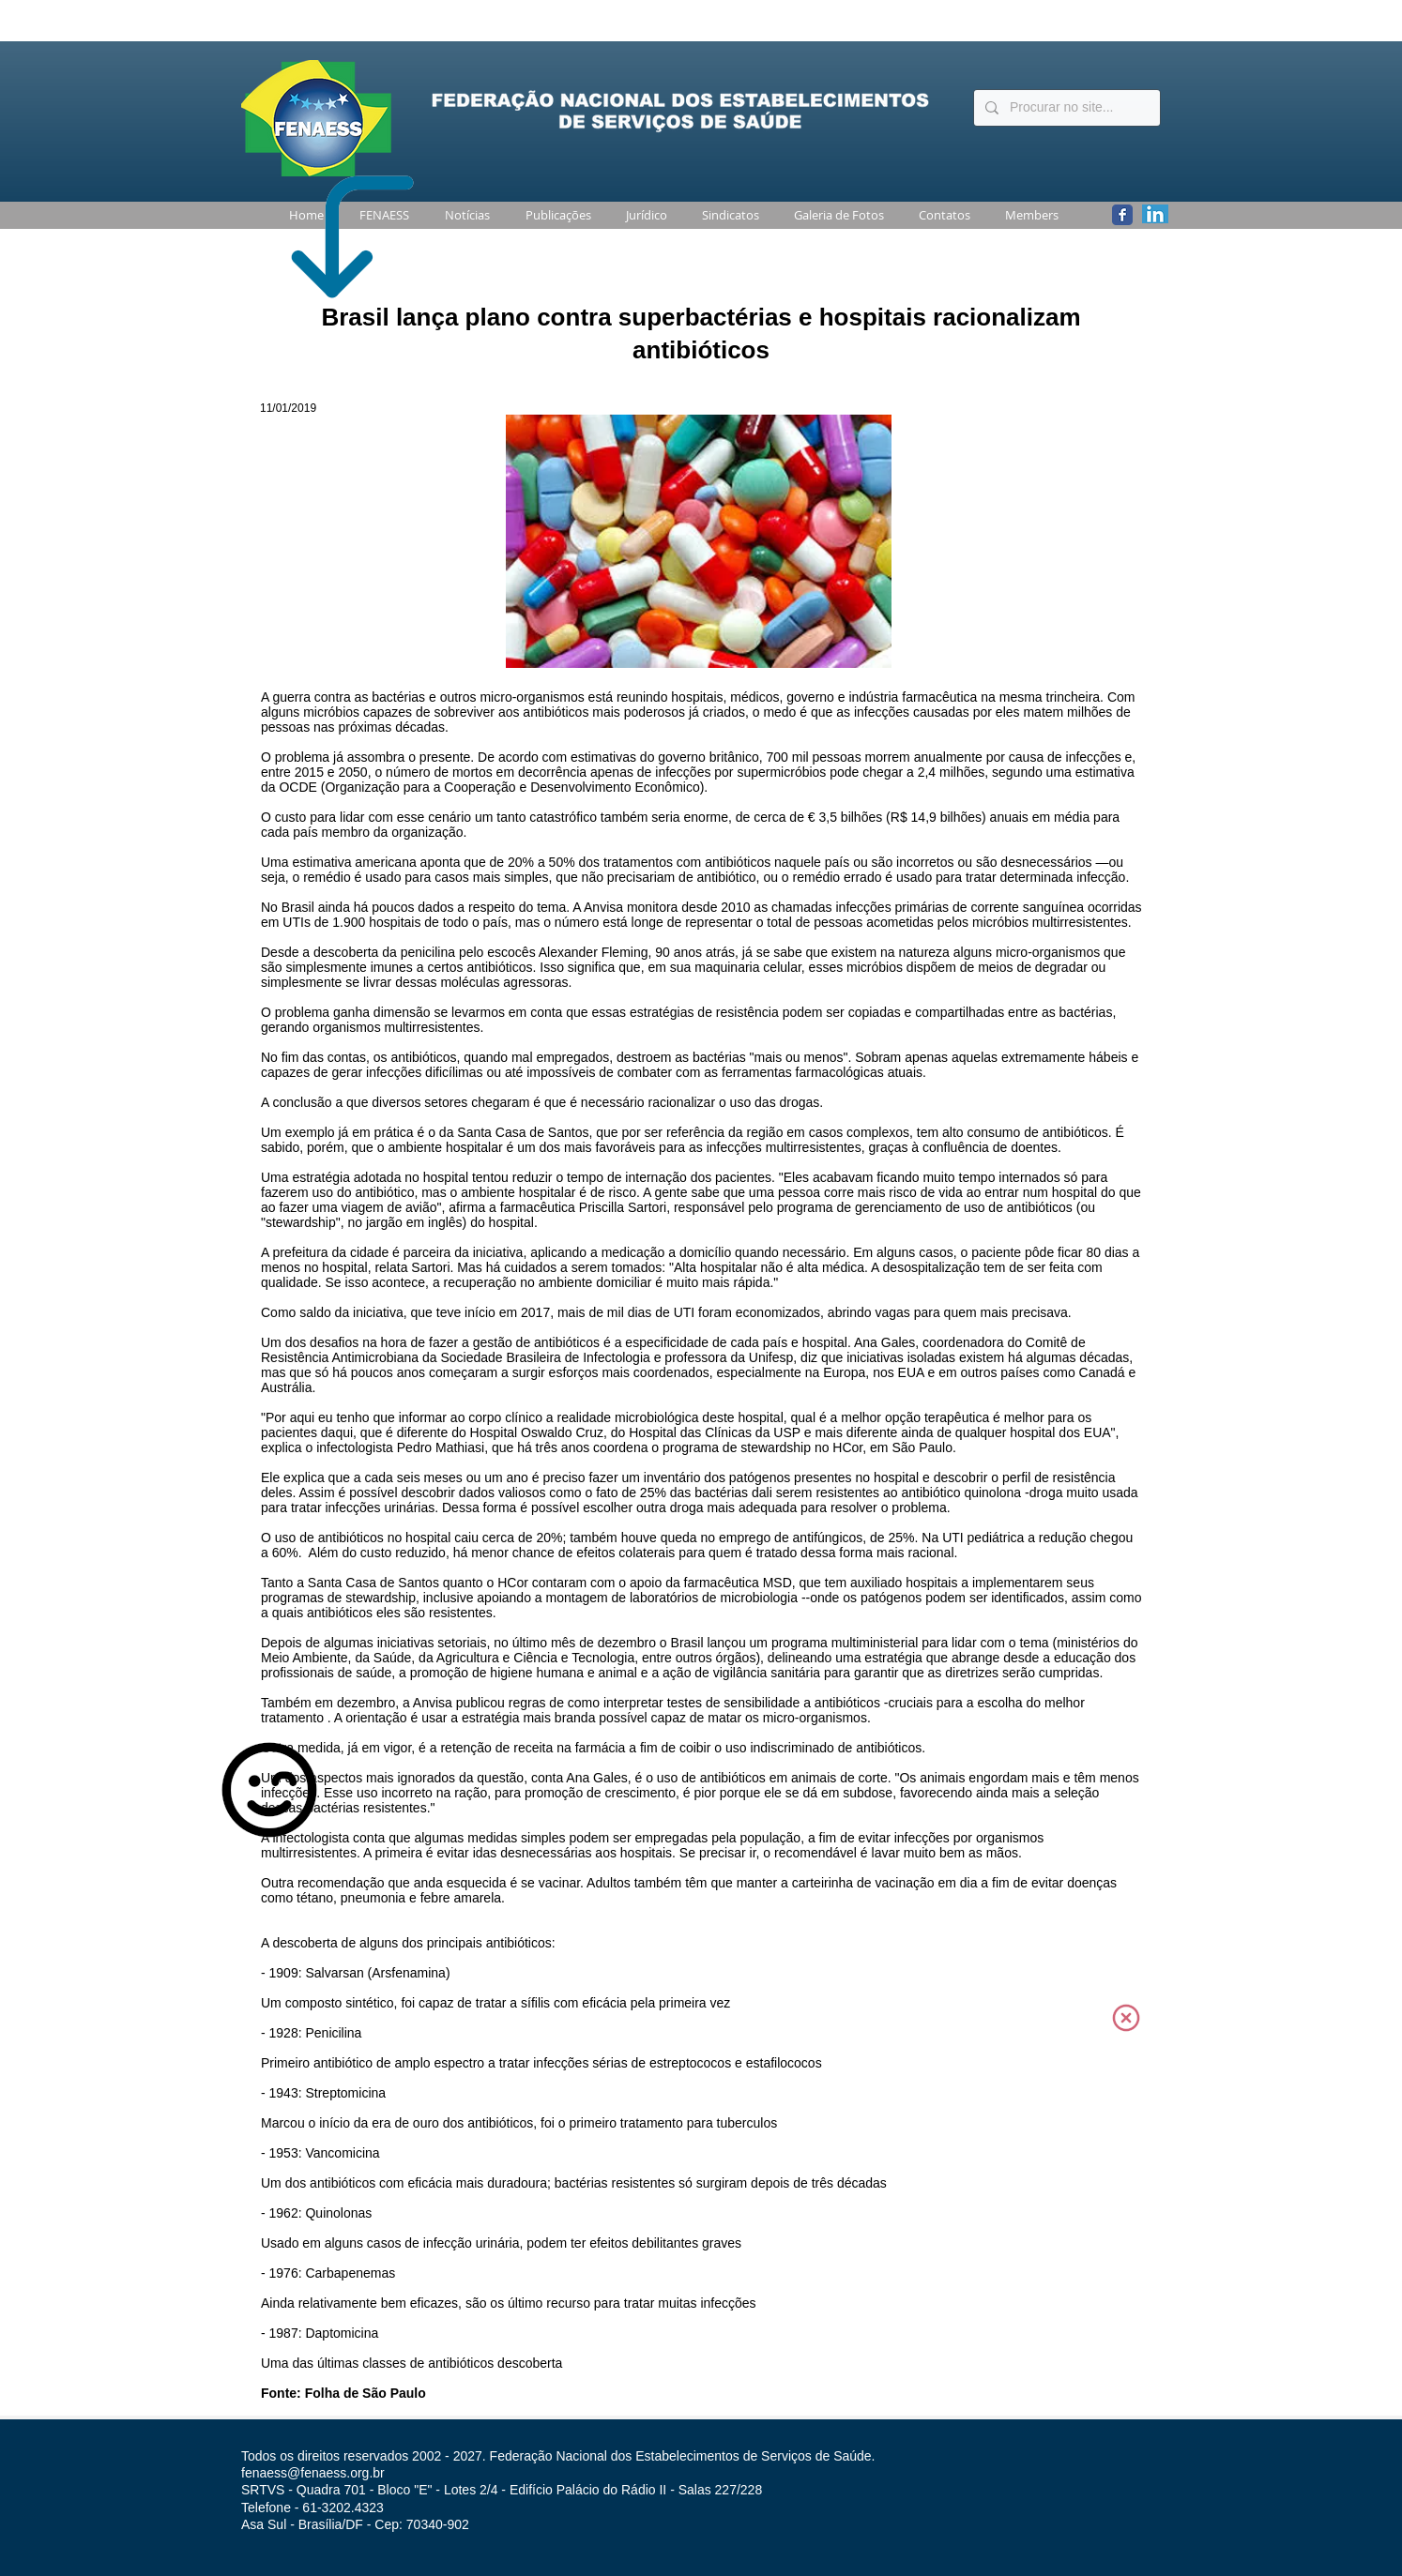 Image resolution: width=1402 pixels, height=2576 pixels. I want to click on close or dismiss a dialog, so click(1126, 2018).